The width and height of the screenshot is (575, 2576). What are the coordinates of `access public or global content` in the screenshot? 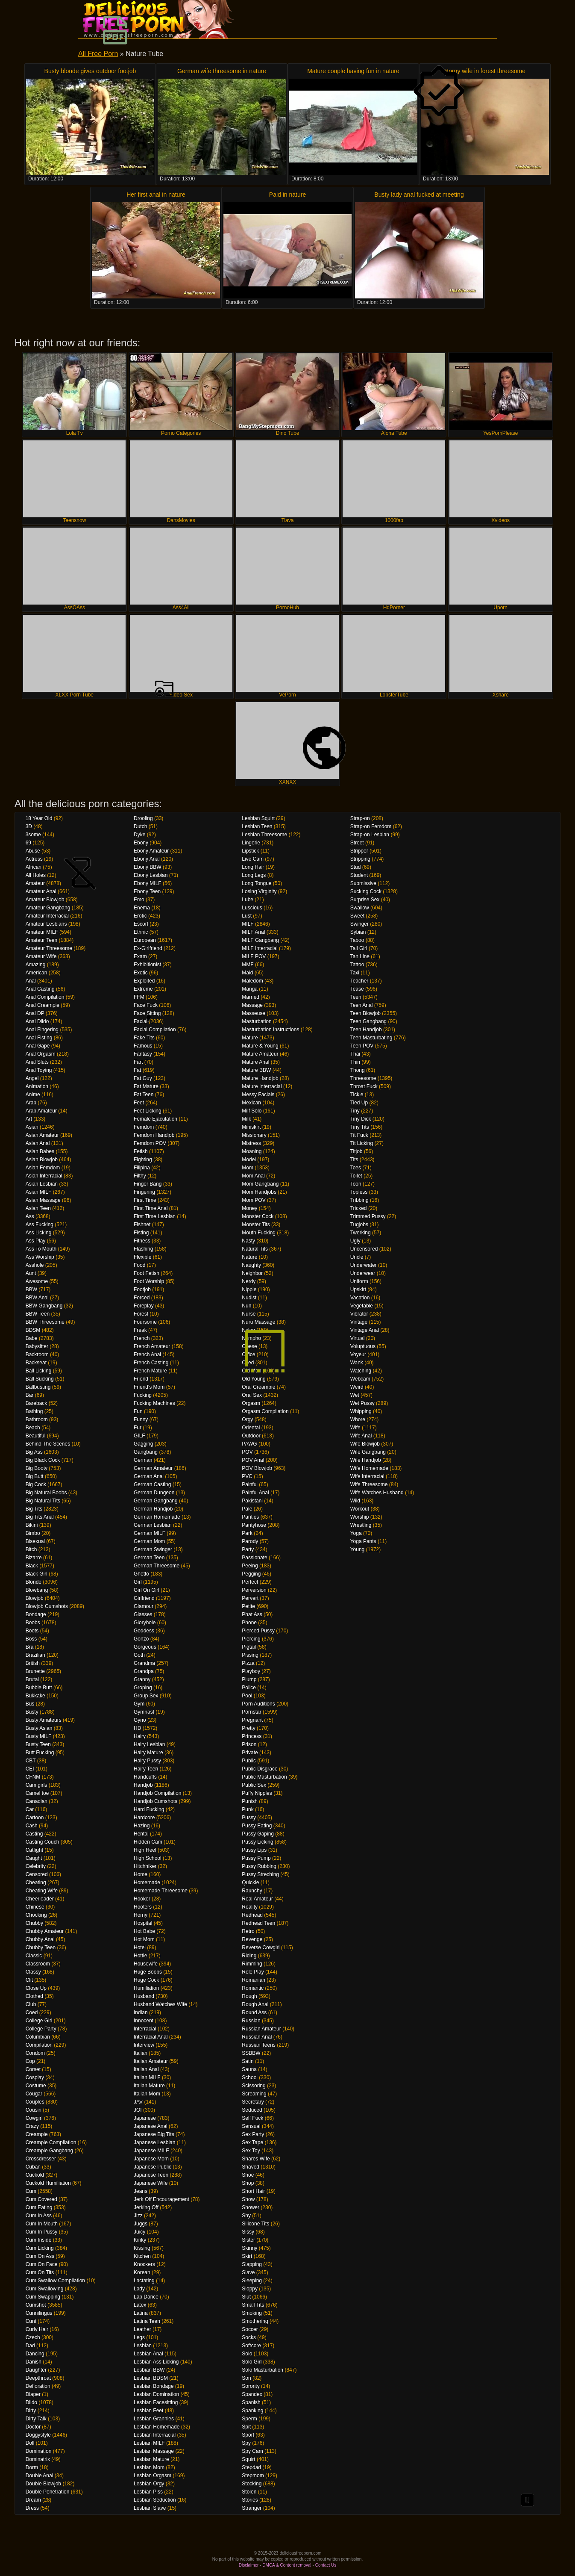 It's located at (324, 748).